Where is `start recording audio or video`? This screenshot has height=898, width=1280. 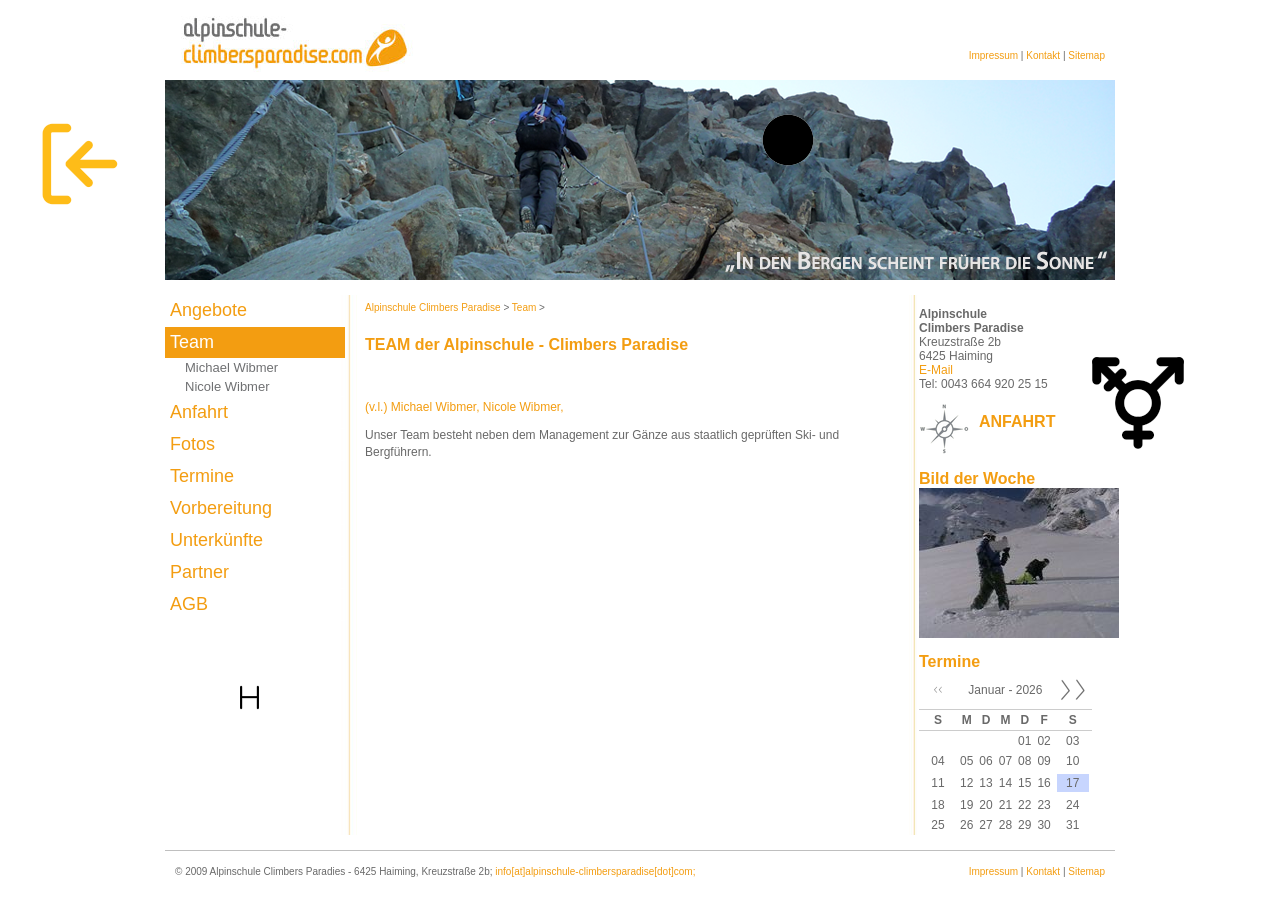
start recording audio or video is located at coordinates (788, 140).